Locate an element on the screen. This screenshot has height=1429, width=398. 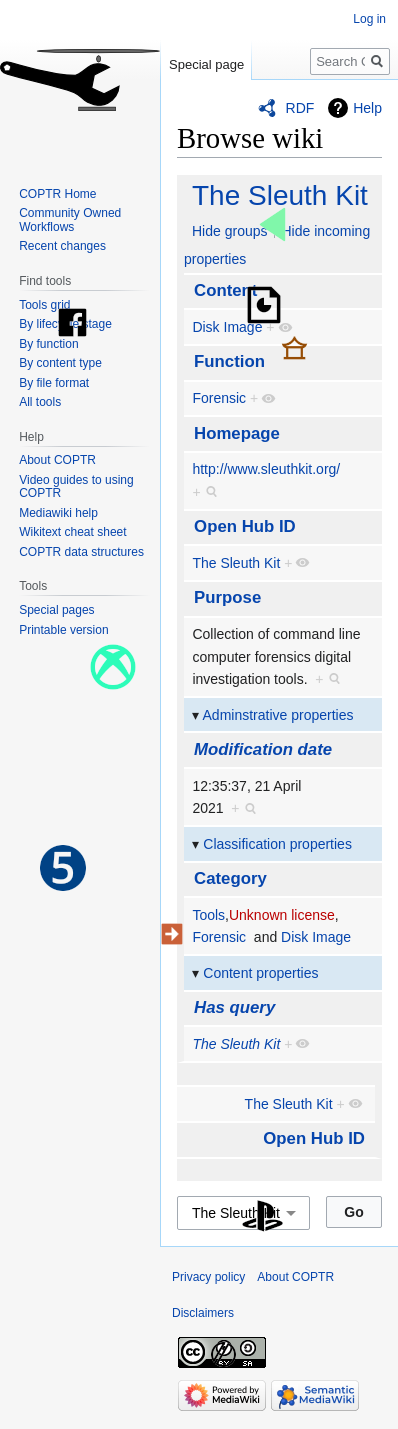
odin programming language logo is located at coordinates (223, 1354).